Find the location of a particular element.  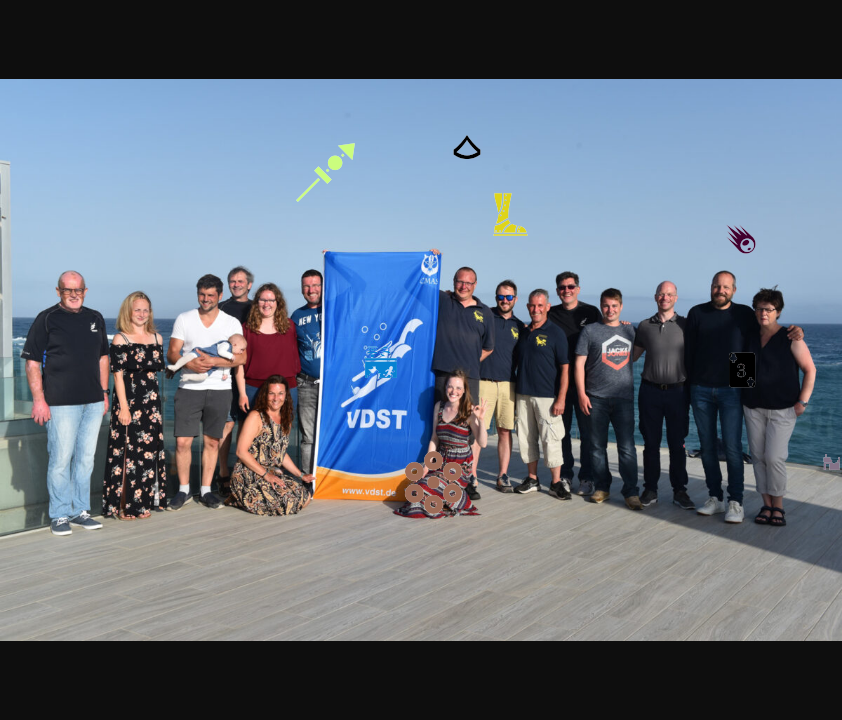

select chaingun weapon in game is located at coordinates (433, 482).